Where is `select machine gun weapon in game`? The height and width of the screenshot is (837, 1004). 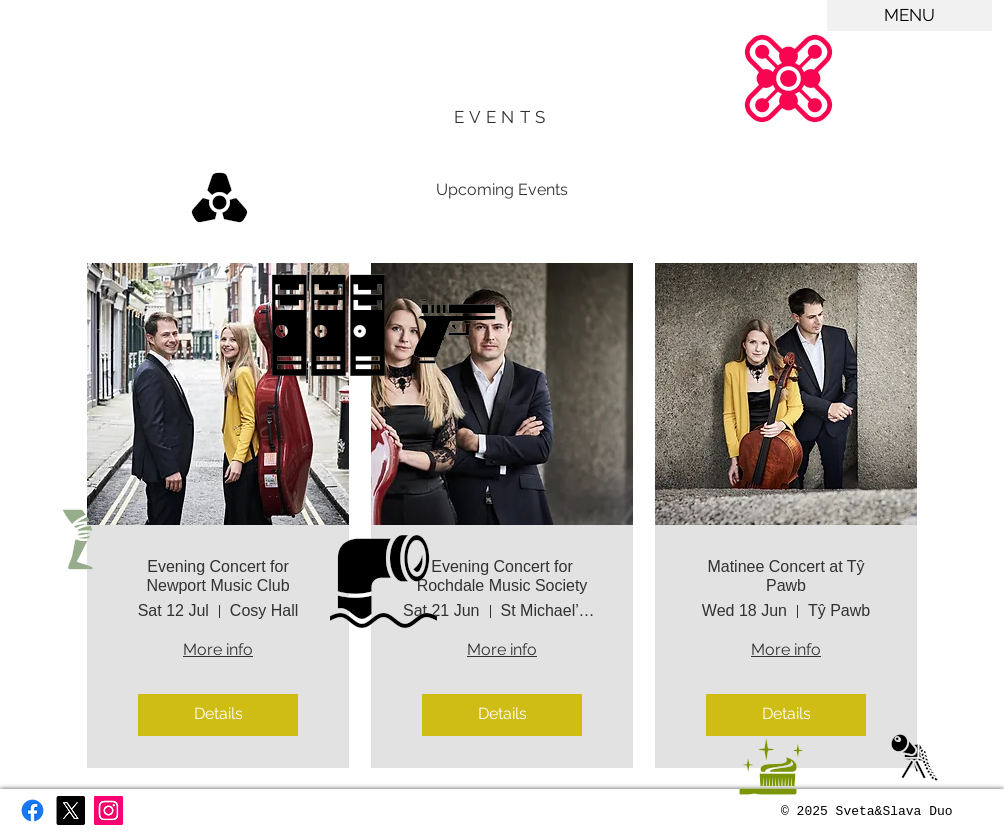
select machine gun weapon in game is located at coordinates (914, 757).